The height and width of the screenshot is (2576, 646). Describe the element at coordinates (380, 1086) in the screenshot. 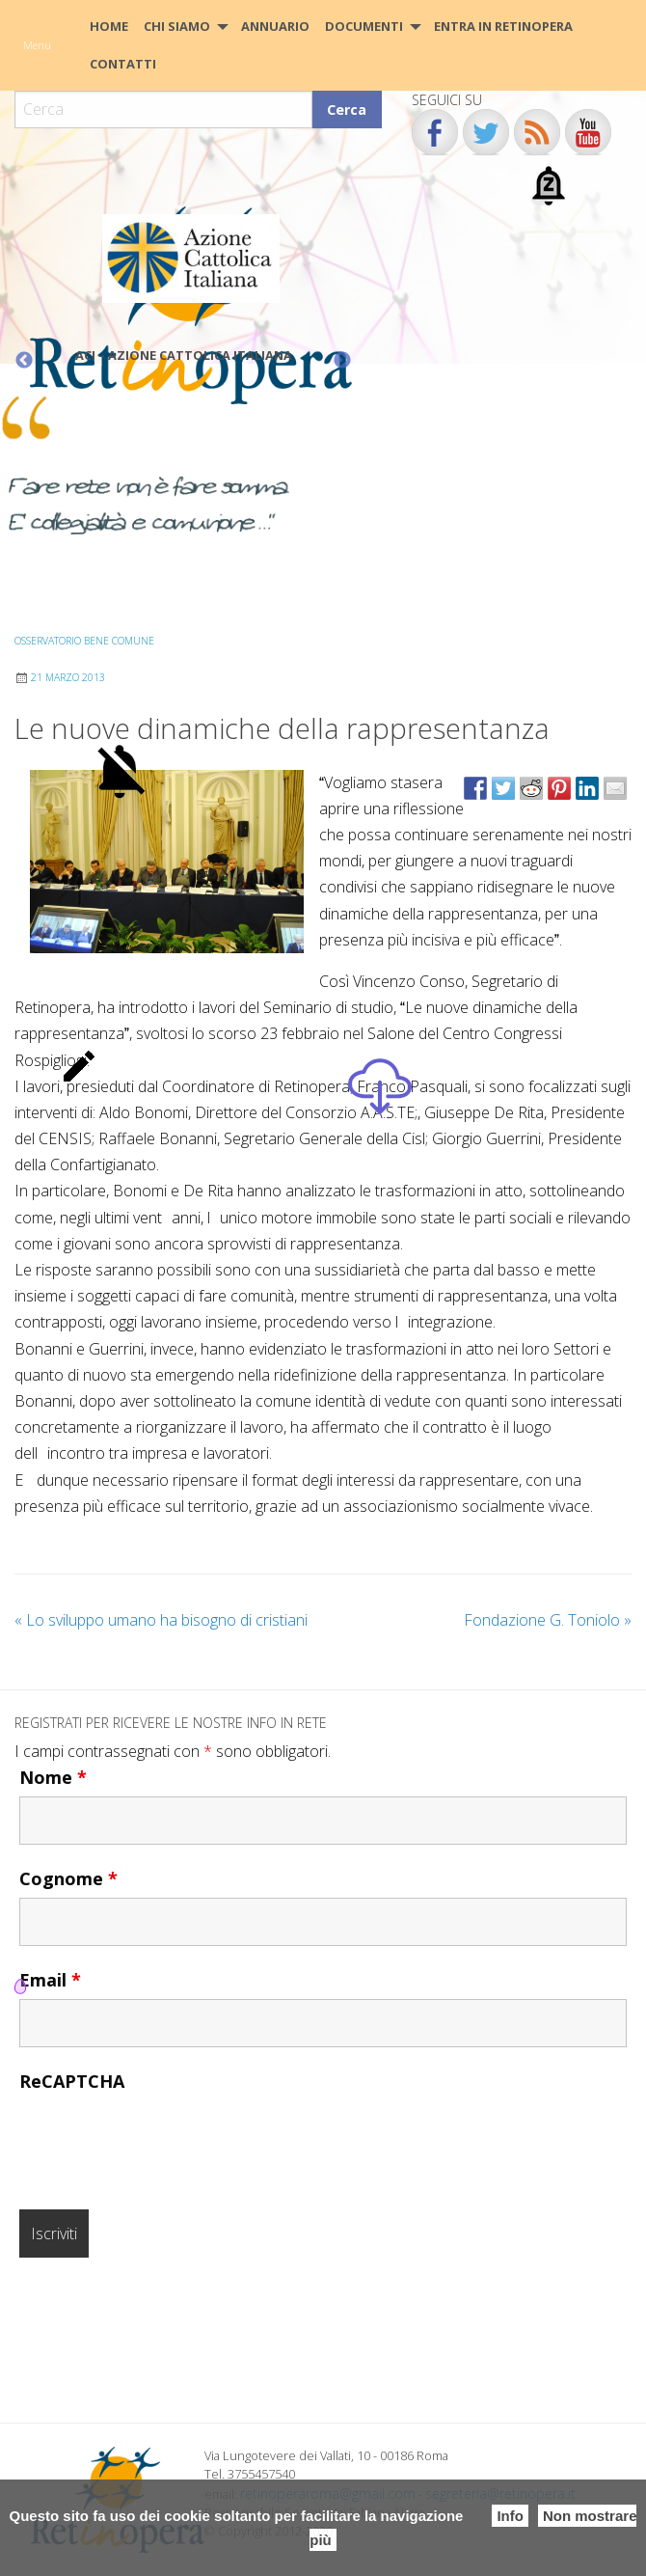

I see `download file from cloud storage` at that location.